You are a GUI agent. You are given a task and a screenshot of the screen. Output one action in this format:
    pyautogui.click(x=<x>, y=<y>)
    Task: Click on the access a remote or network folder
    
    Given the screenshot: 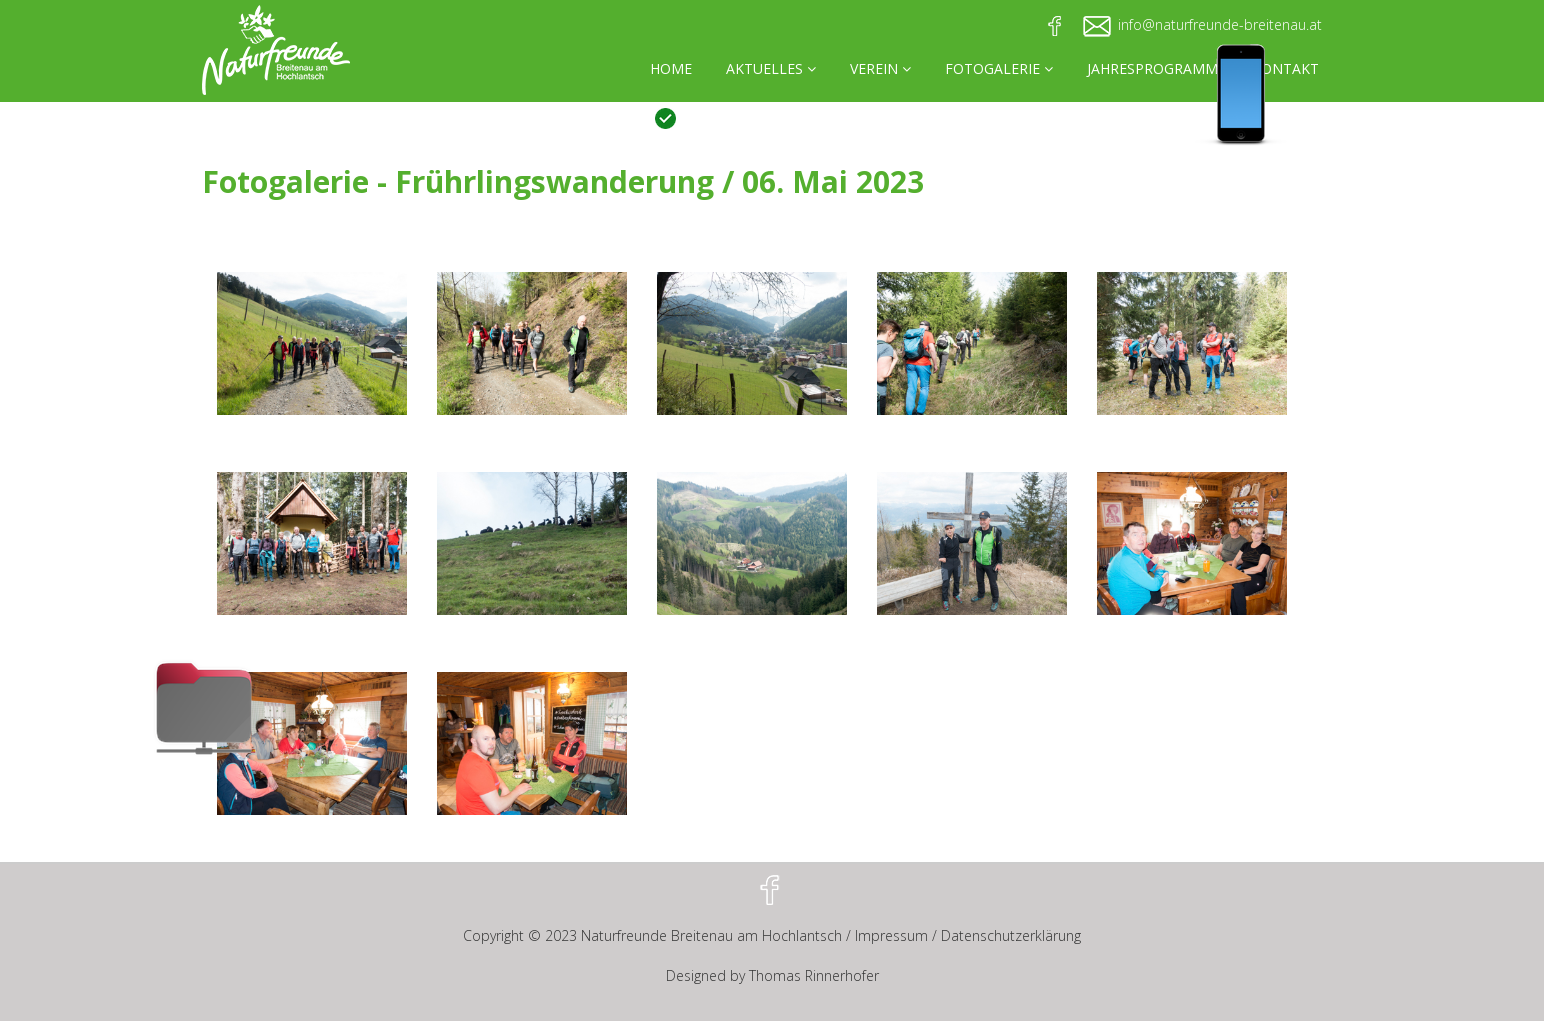 What is the action you would take?
    pyautogui.click(x=204, y=707)
    